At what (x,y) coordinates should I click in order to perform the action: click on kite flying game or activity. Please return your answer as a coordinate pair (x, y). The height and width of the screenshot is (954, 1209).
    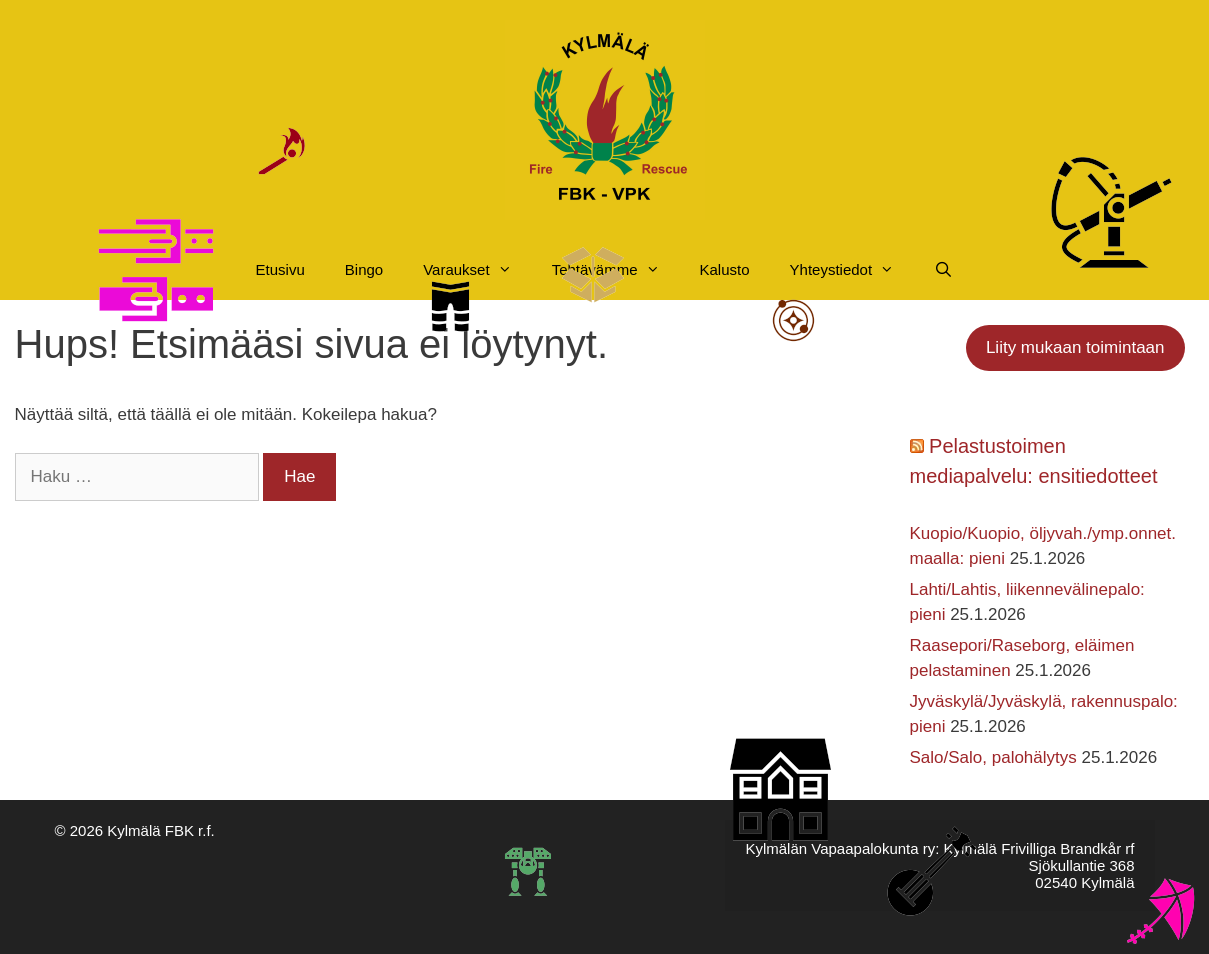
    Looking at the image, I should click on (1162, 909).